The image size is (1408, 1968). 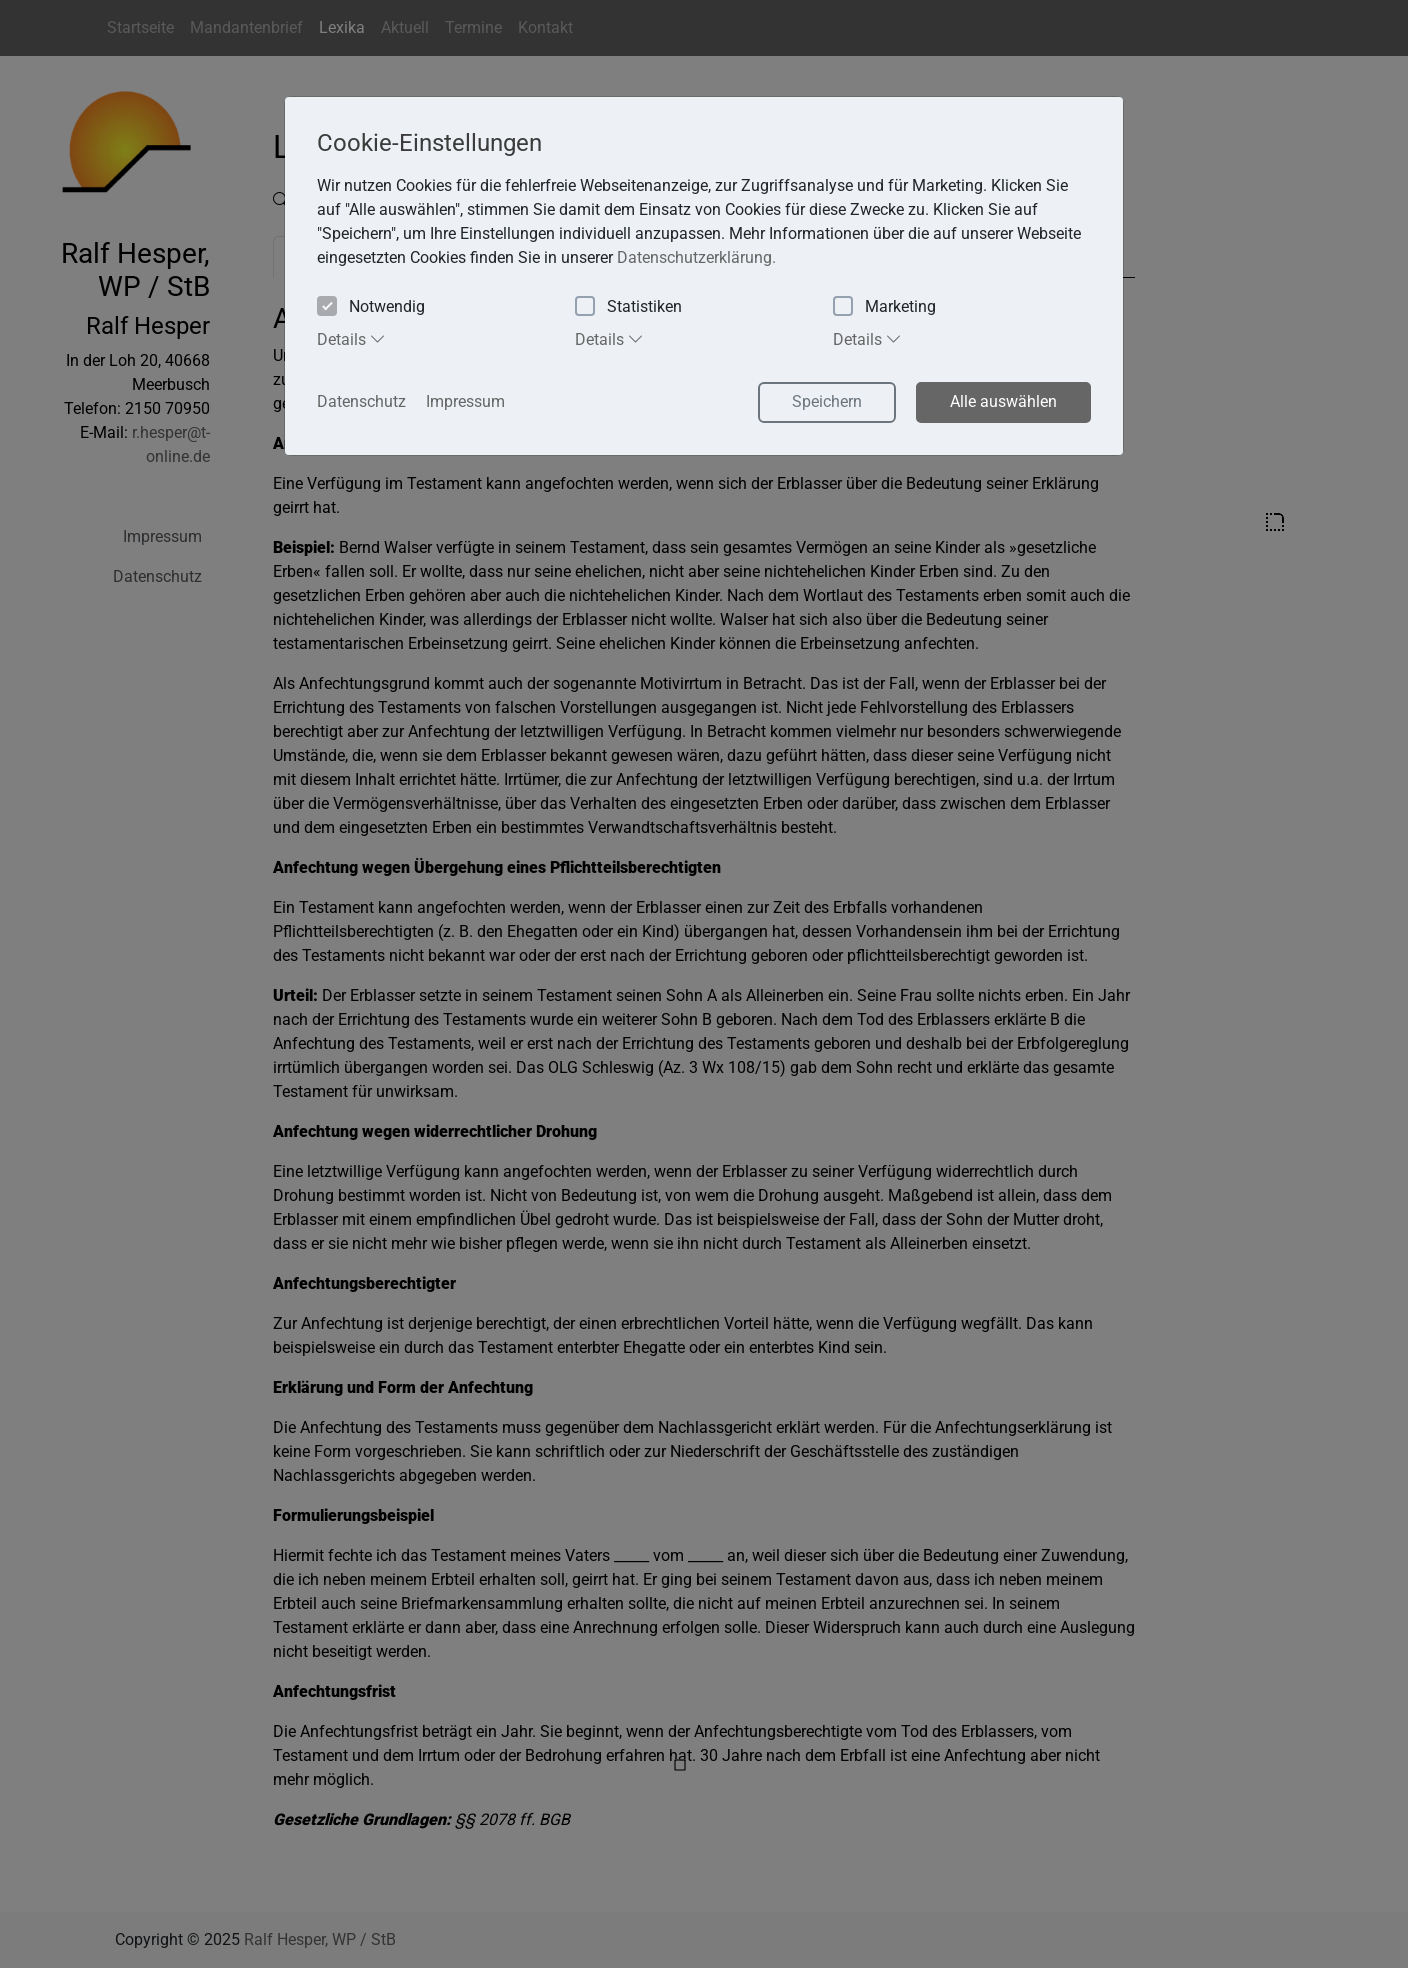 I want to click on apply rounded corners to a selected element, so click(x=1275, y=522).